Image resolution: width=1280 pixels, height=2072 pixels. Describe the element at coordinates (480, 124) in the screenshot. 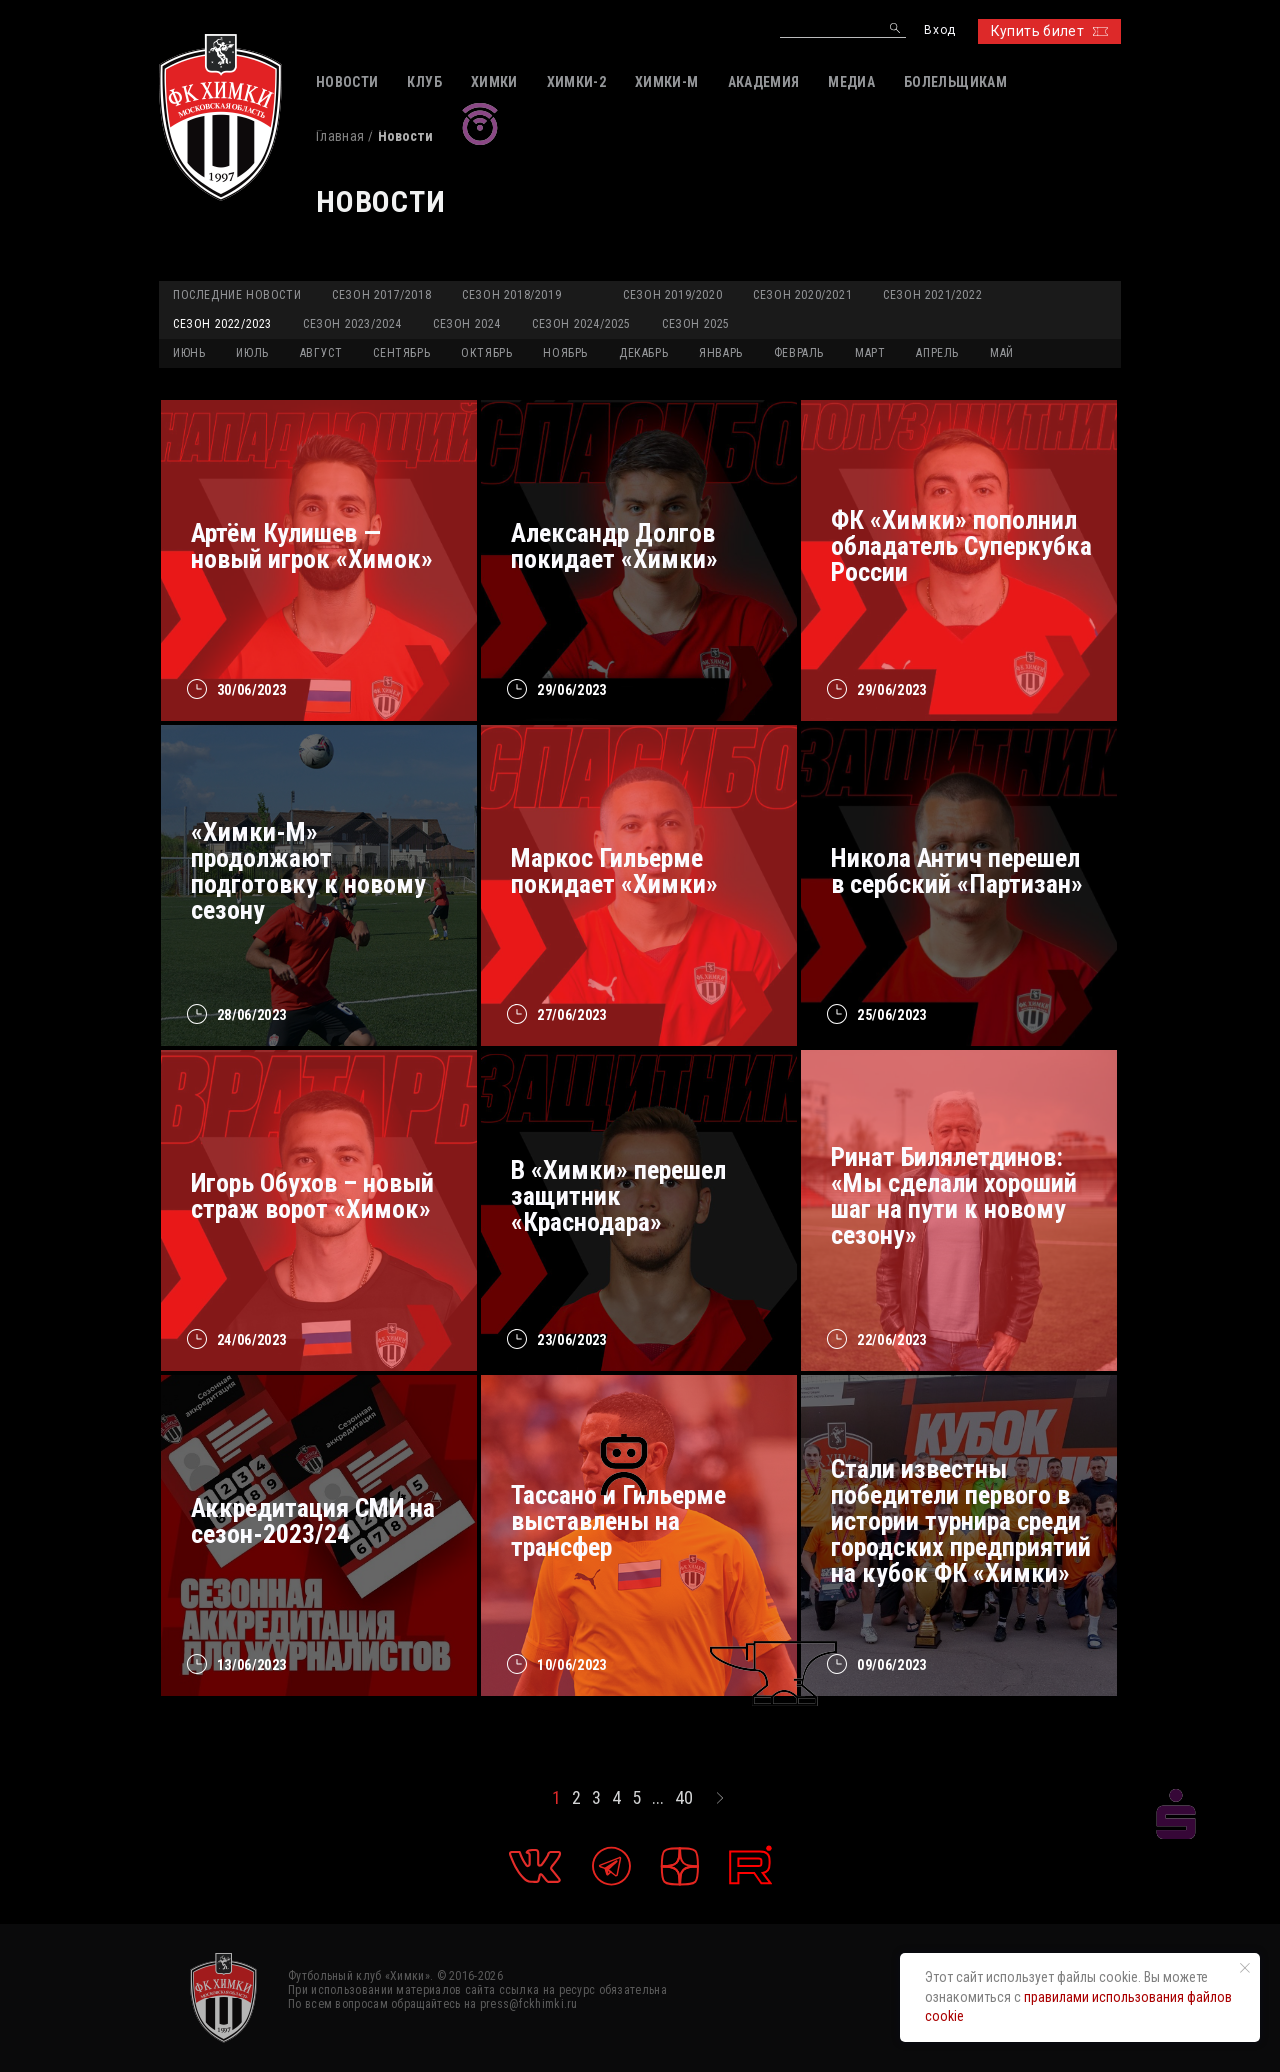

I see `OpenWrt router firmware logo` at that location.